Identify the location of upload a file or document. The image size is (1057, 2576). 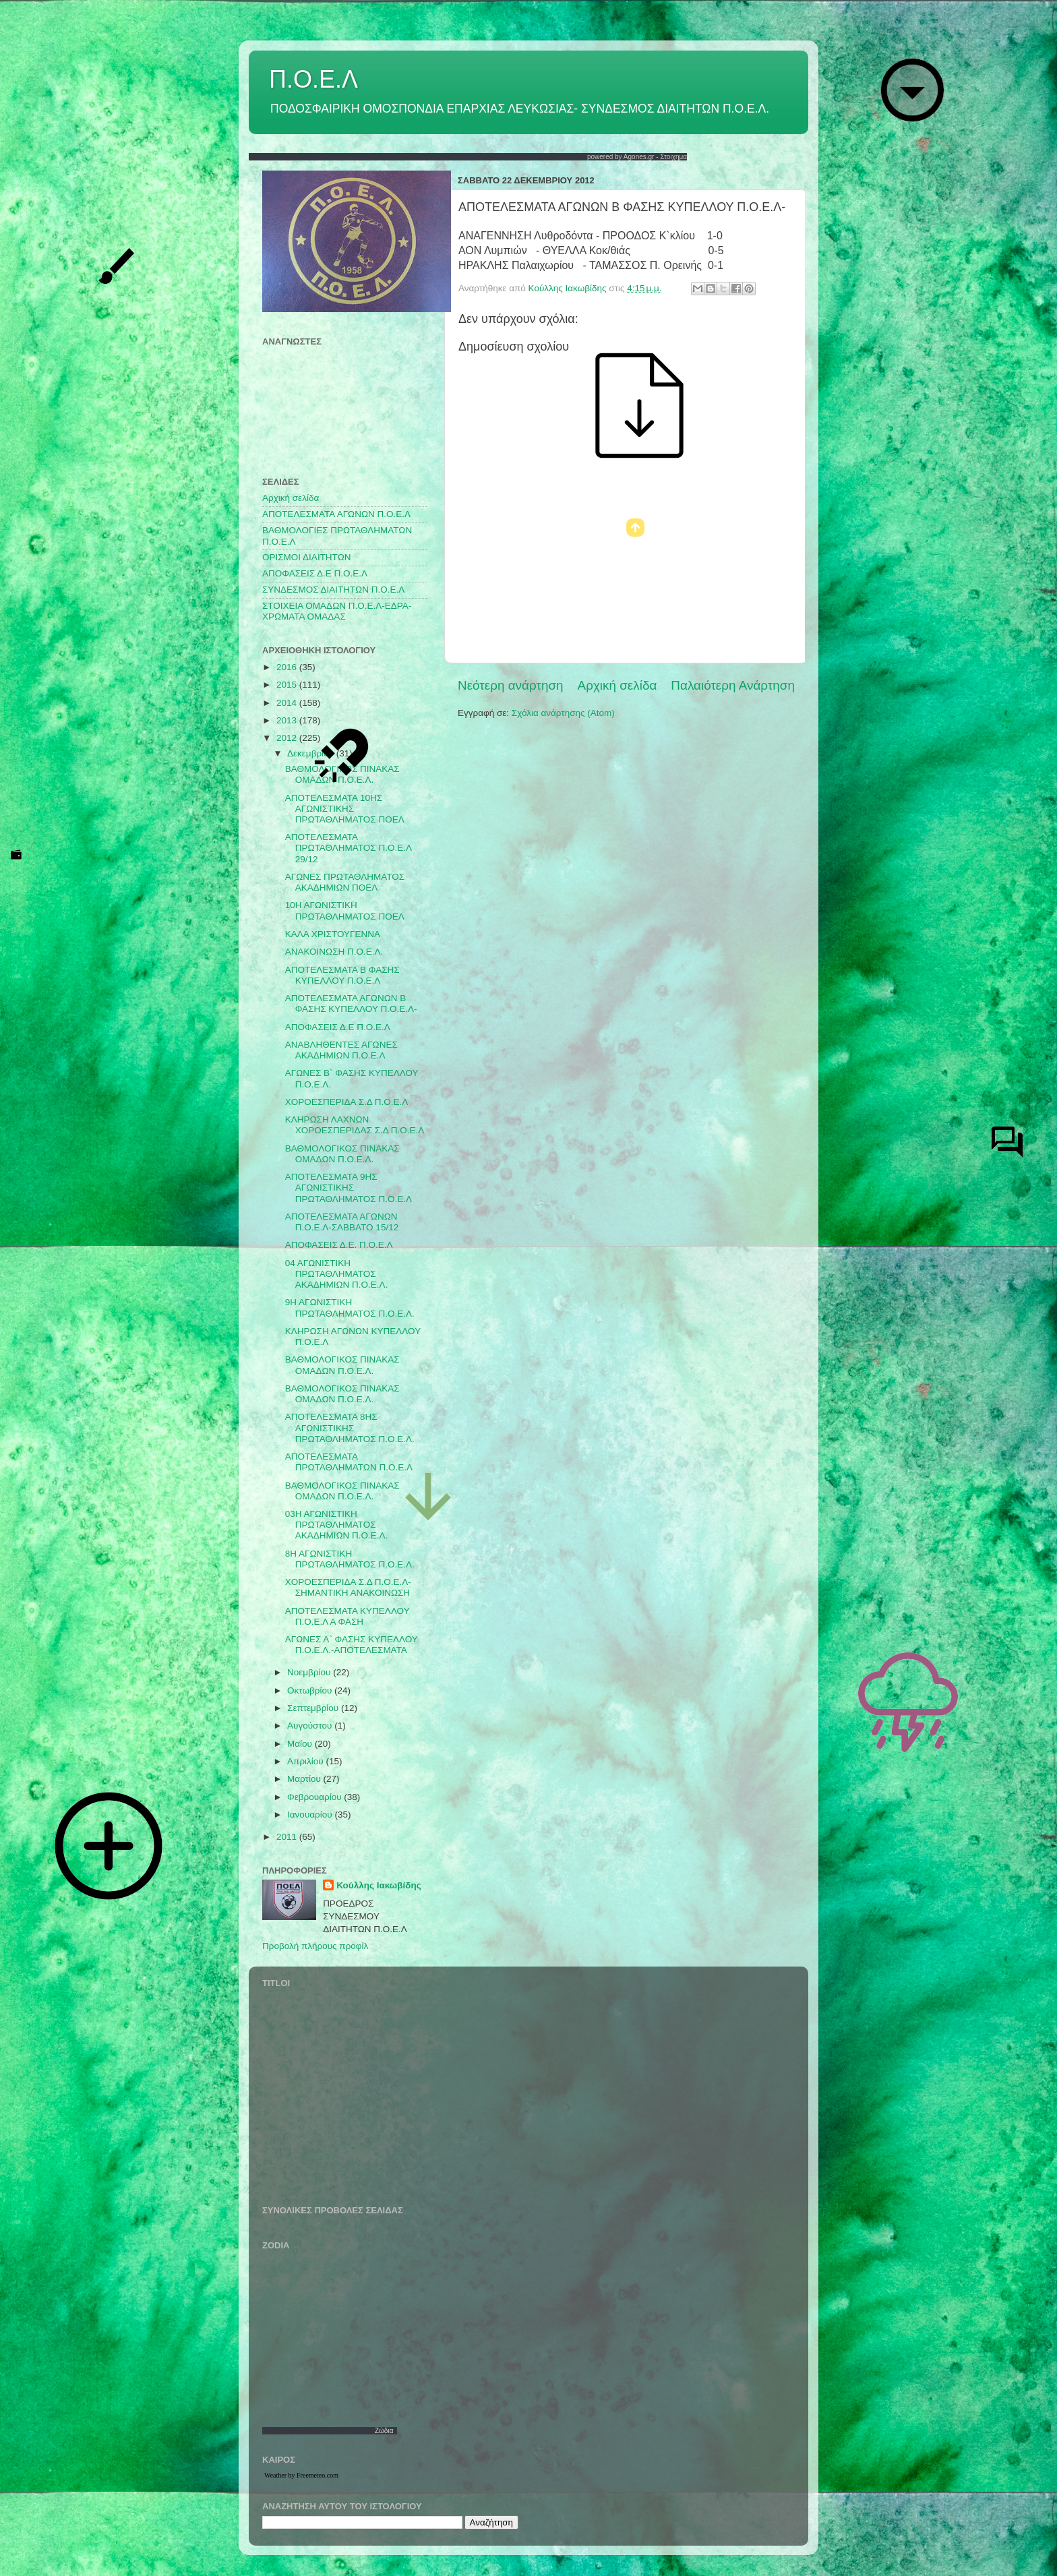
(635, 527).